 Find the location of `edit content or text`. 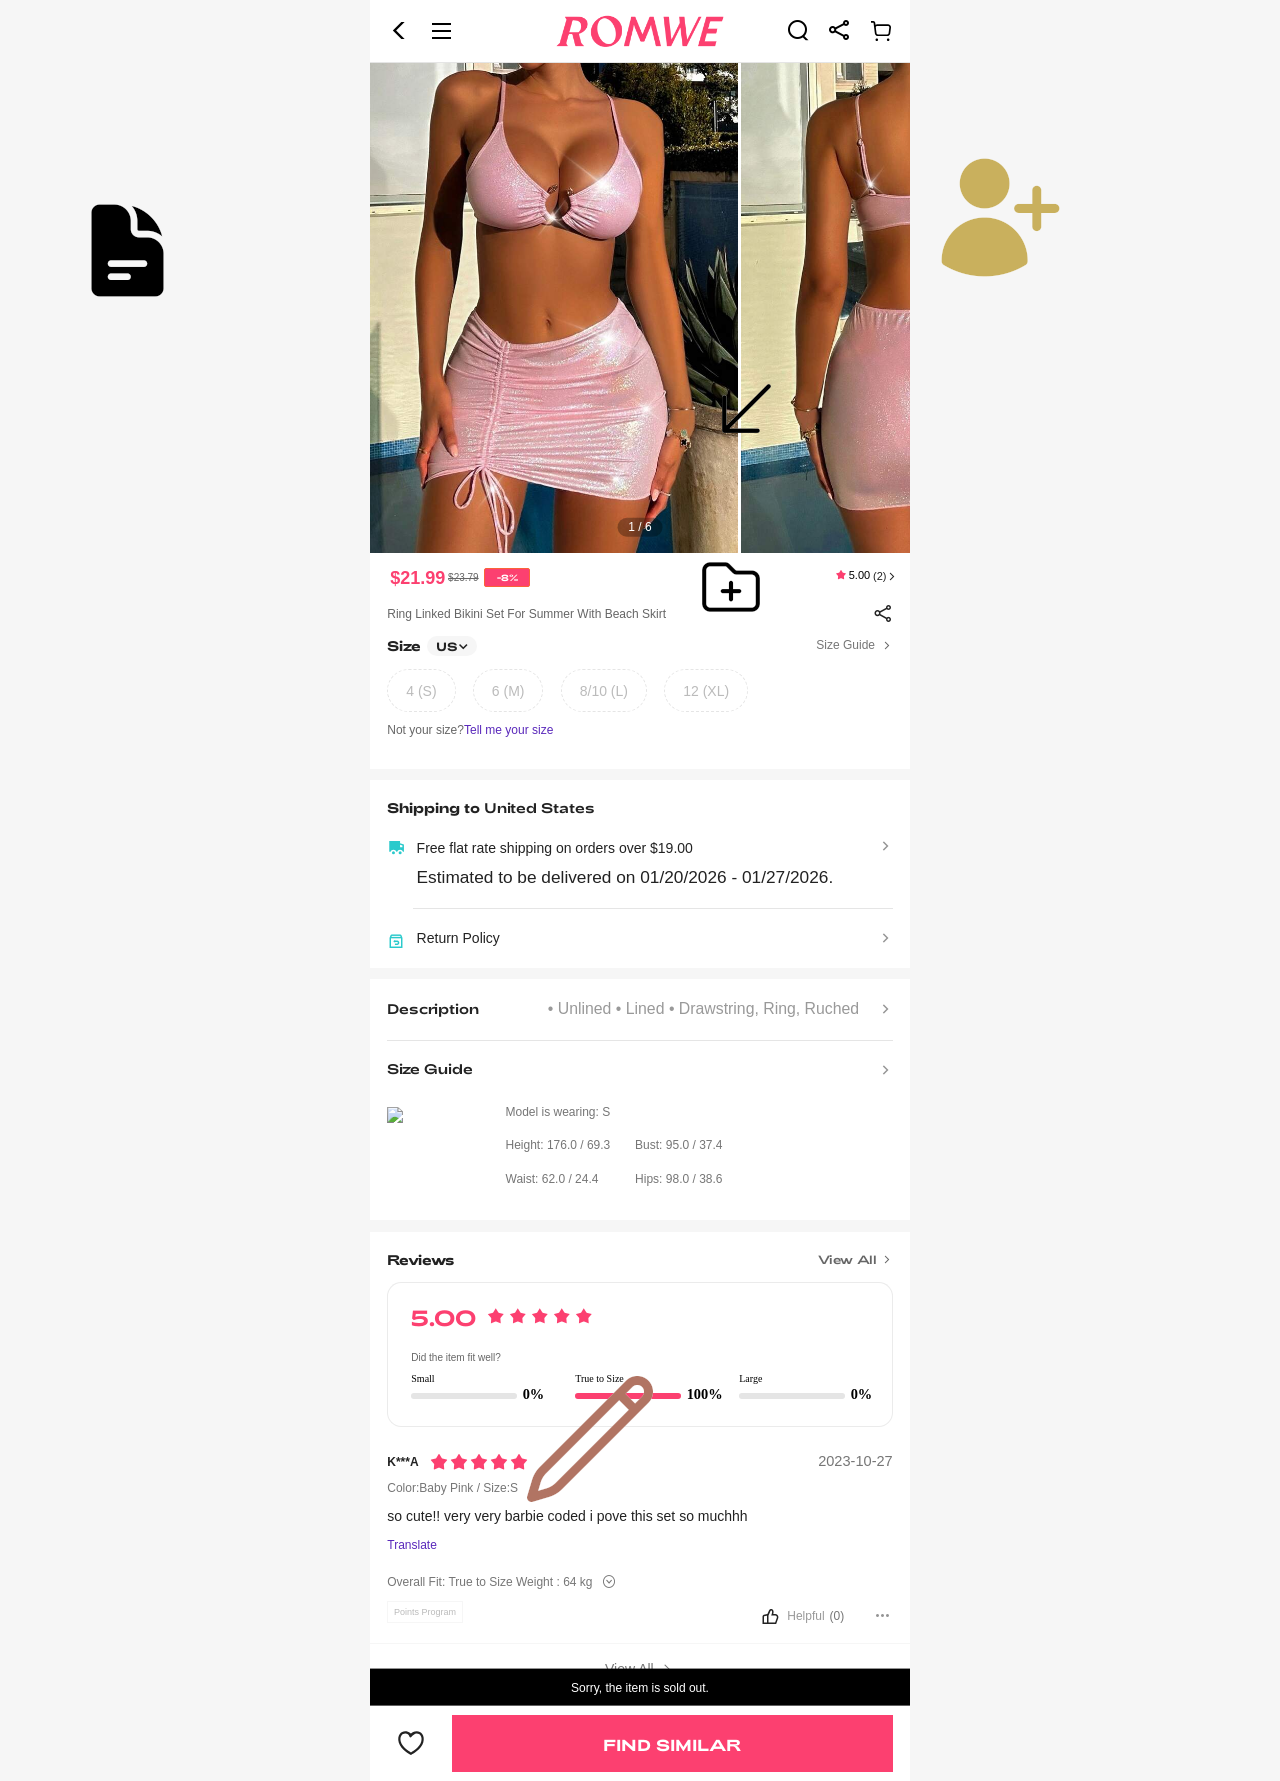

edit content or text is located at coordinates (590, 1439).